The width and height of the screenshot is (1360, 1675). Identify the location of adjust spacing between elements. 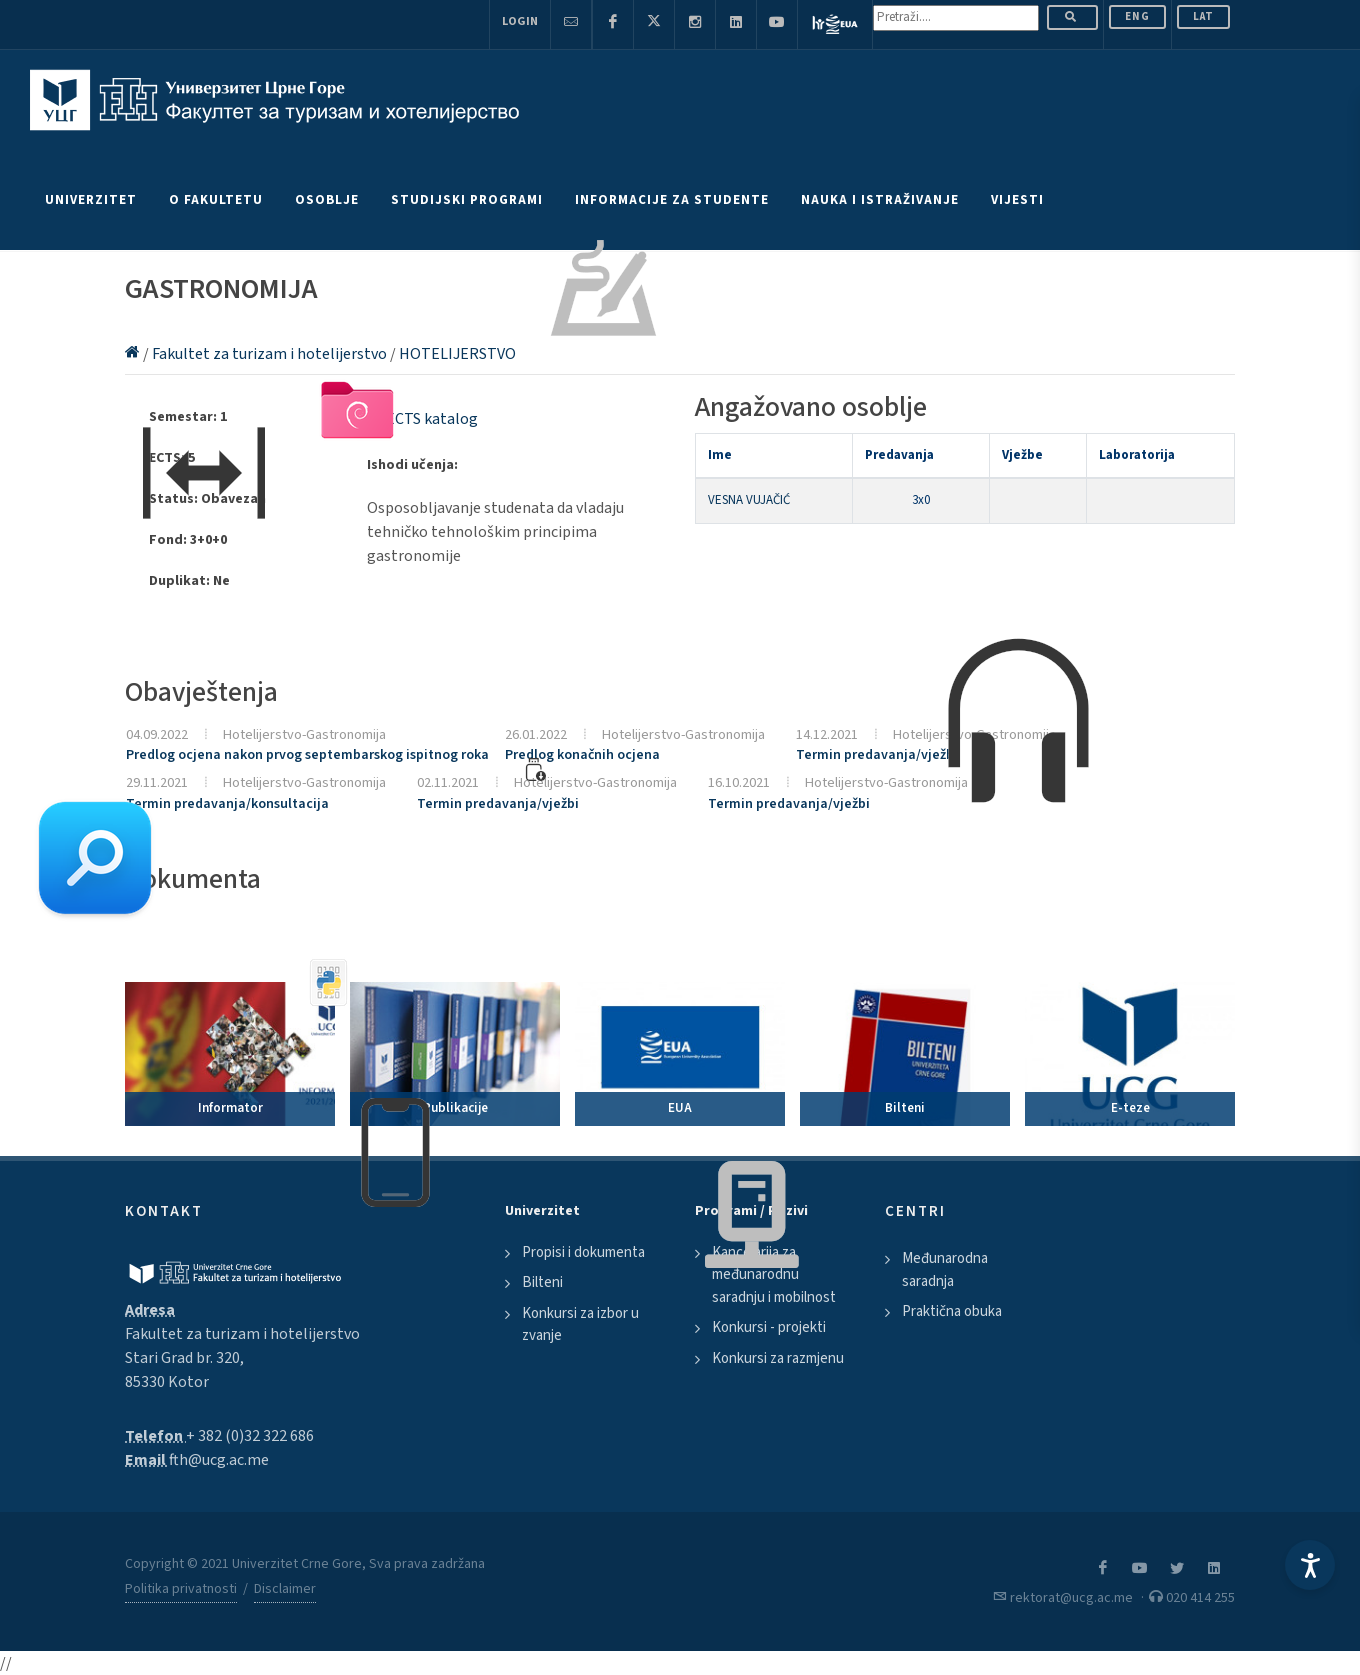
(204, 473).